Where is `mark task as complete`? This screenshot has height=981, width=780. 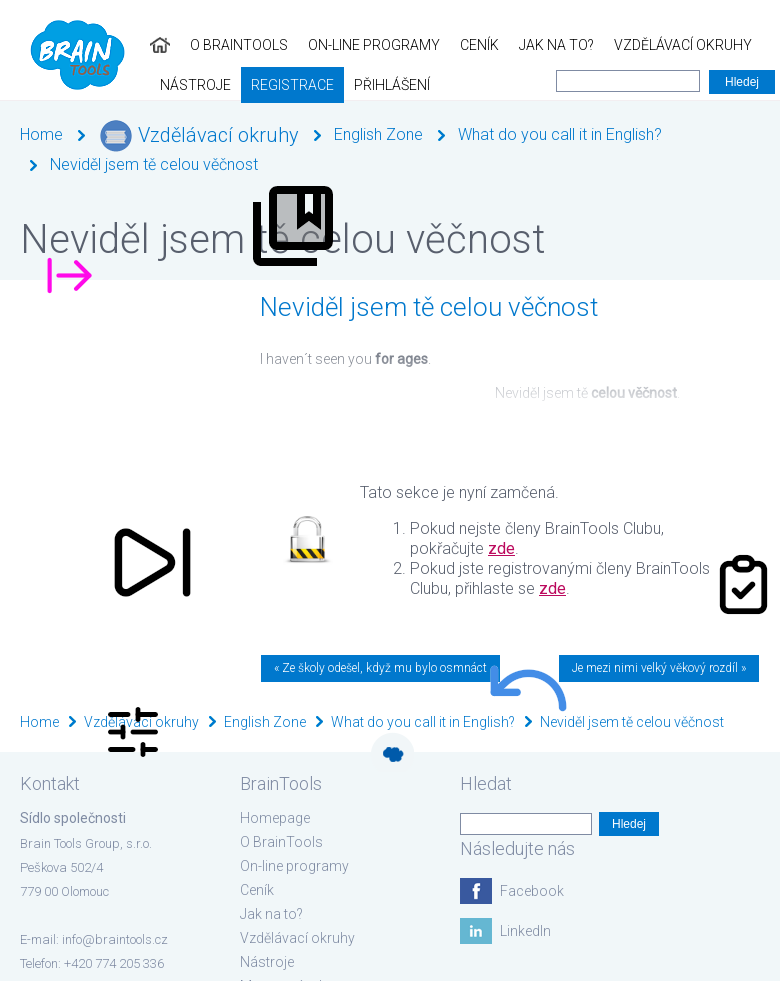
mark task as complete is located at coordinates (743, 584).